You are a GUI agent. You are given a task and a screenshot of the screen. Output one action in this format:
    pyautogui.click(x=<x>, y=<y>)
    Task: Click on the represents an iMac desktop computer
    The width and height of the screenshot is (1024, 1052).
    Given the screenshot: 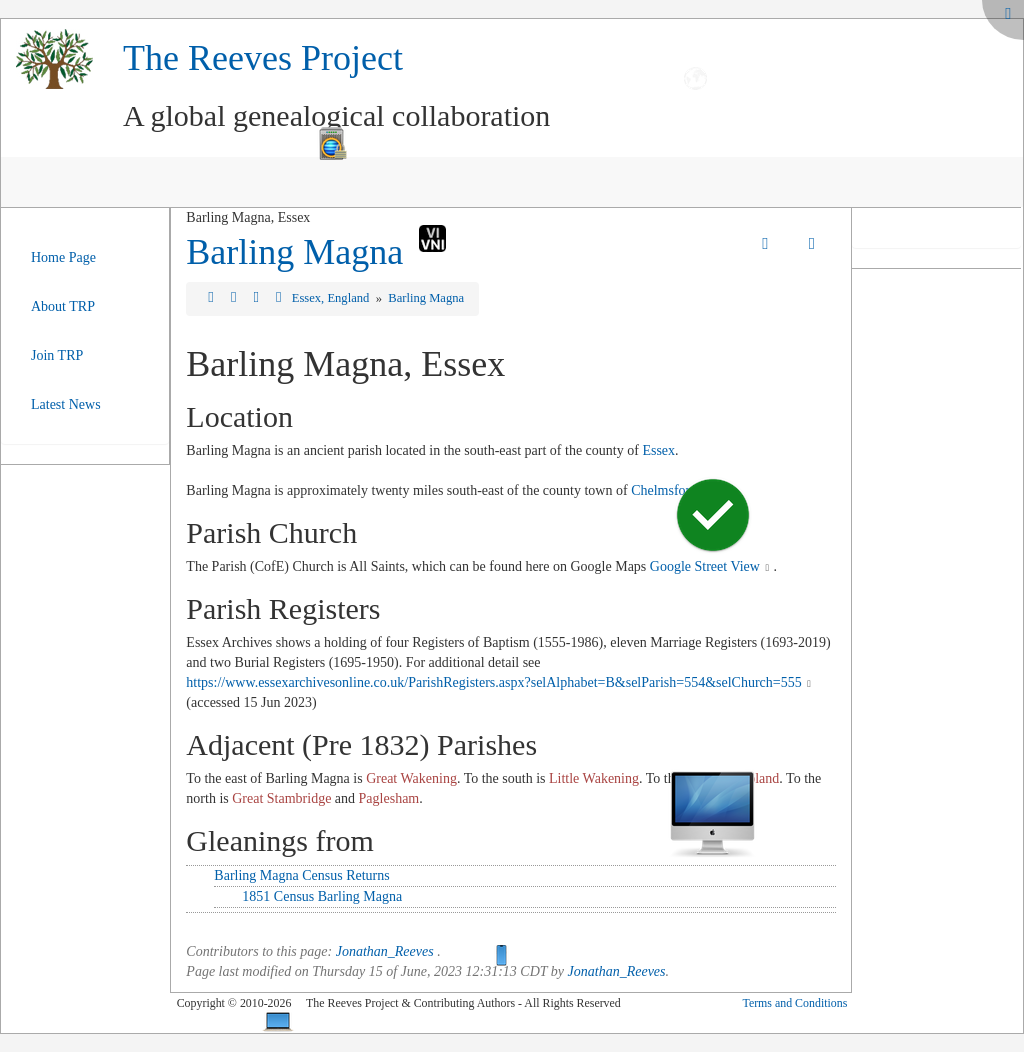 What is the action you would take?
    pyautogui.click(x=712, y=796)
    